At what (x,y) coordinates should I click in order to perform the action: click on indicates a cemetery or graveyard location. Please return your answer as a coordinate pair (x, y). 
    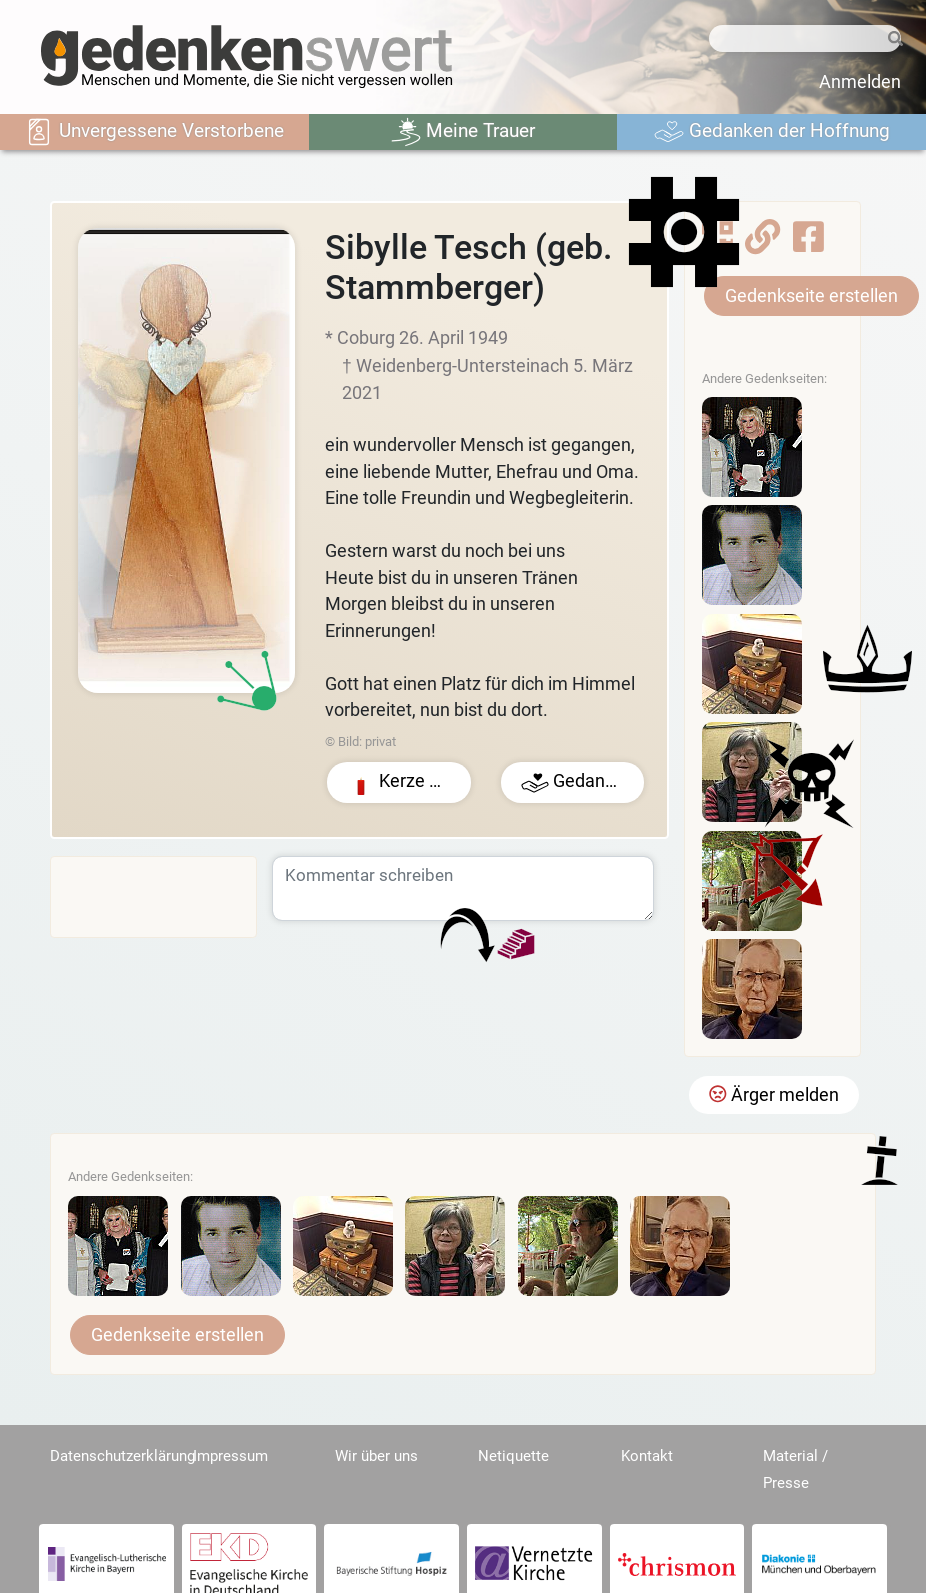
    Looking at the image, I should click on (879, 1160).